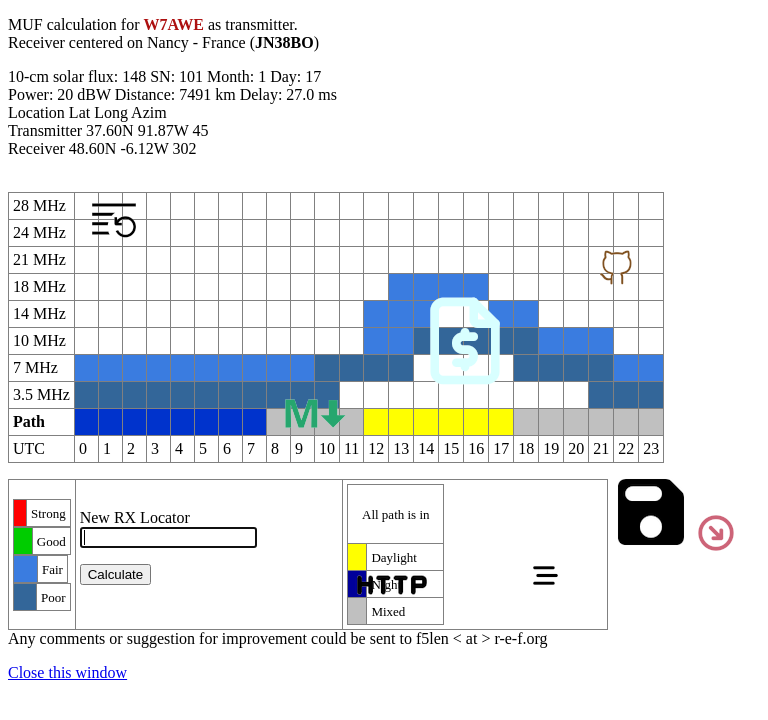  What do you see at coordinates (651, 512) in the screenshot?
I see `save current file or document` at bounding box center [651, 512].